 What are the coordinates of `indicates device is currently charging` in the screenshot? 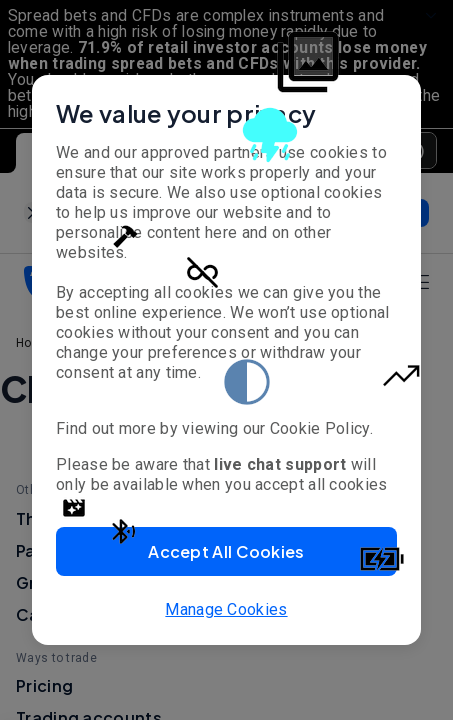 It's located at (382, 559).